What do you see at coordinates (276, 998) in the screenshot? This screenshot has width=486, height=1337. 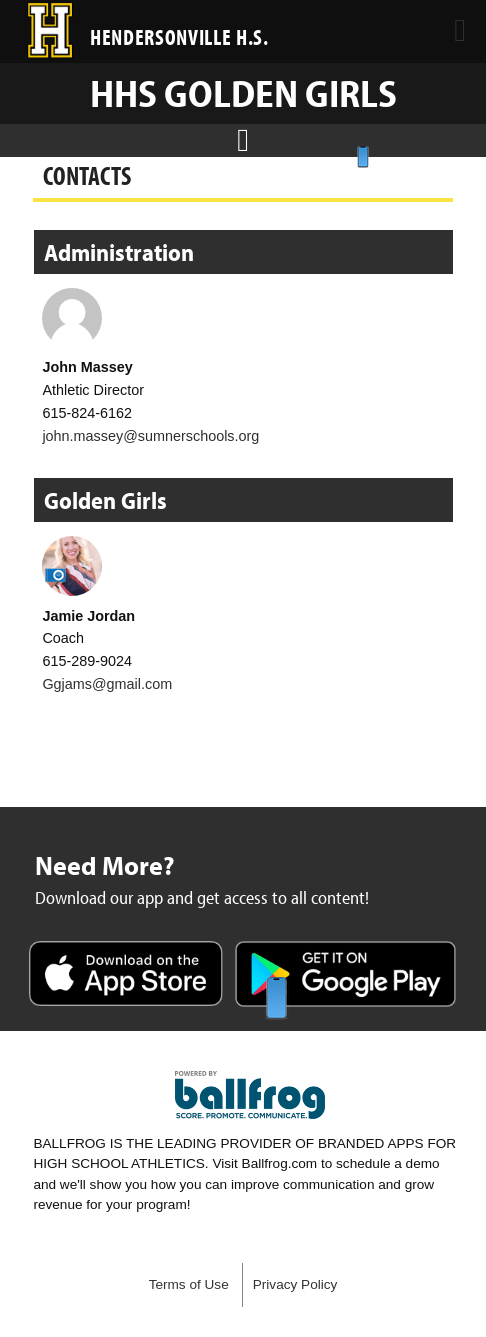 I see `connected iPhone device` at bounding box center [276, 998].